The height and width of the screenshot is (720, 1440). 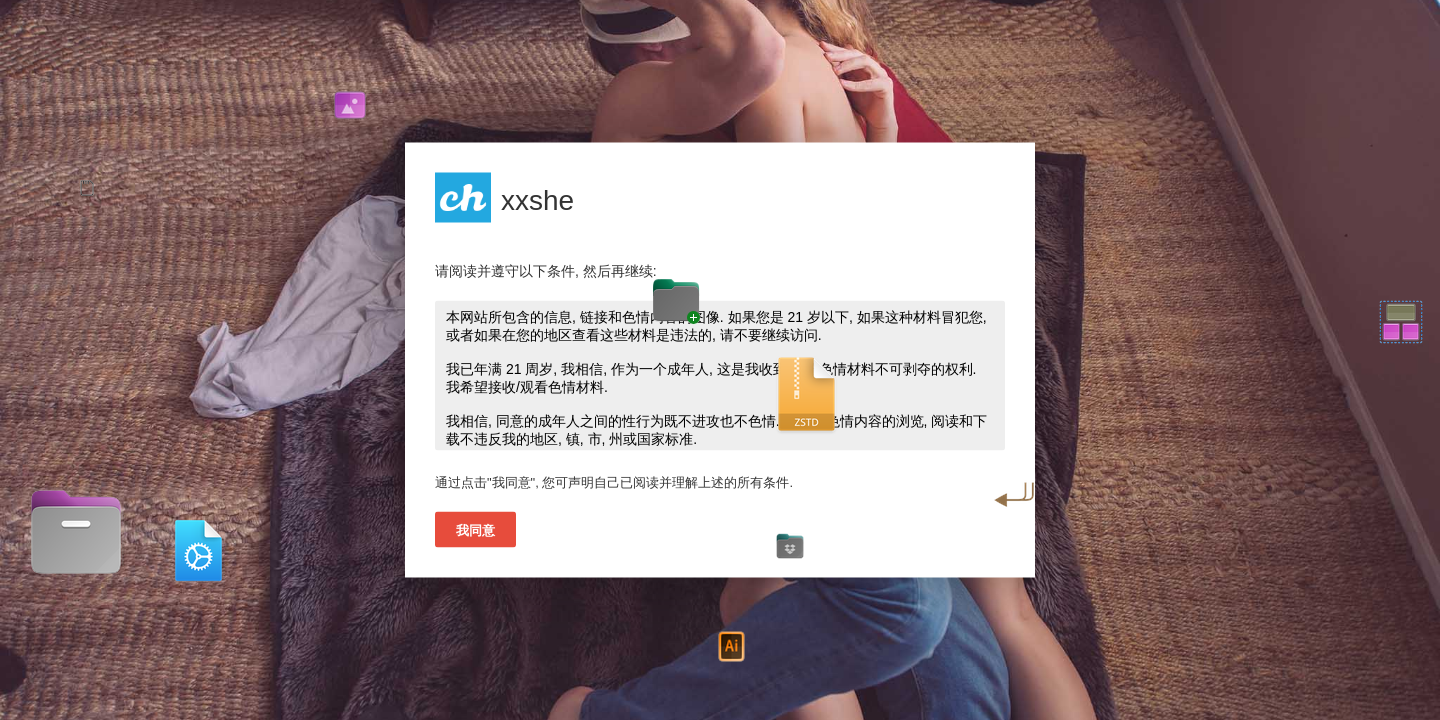 What do you see at coordinates (676, 300) in the screenshot?
I see `create a new folder` at bounding box center [676, 300].